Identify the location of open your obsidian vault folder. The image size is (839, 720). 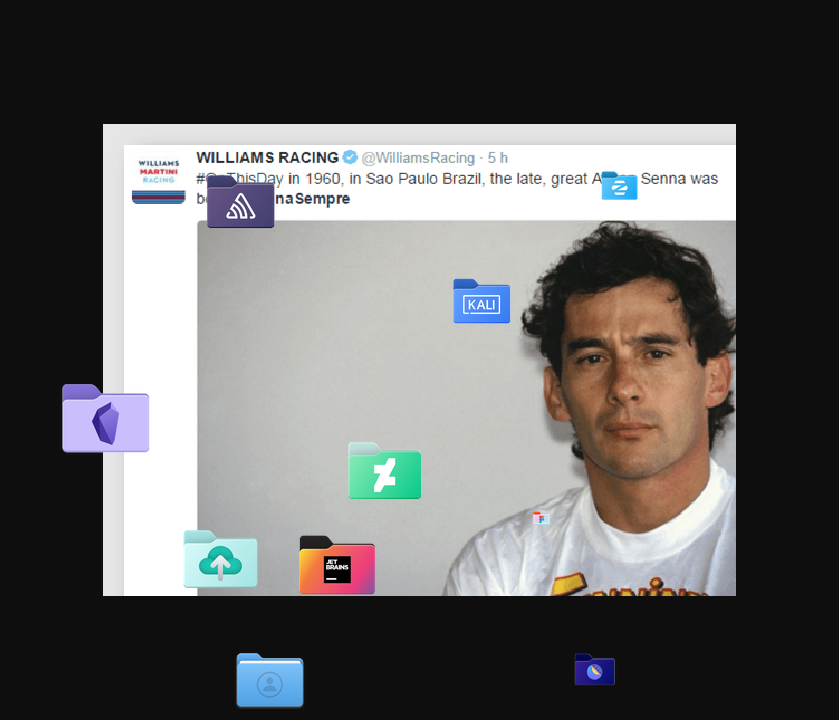
(105, 420).